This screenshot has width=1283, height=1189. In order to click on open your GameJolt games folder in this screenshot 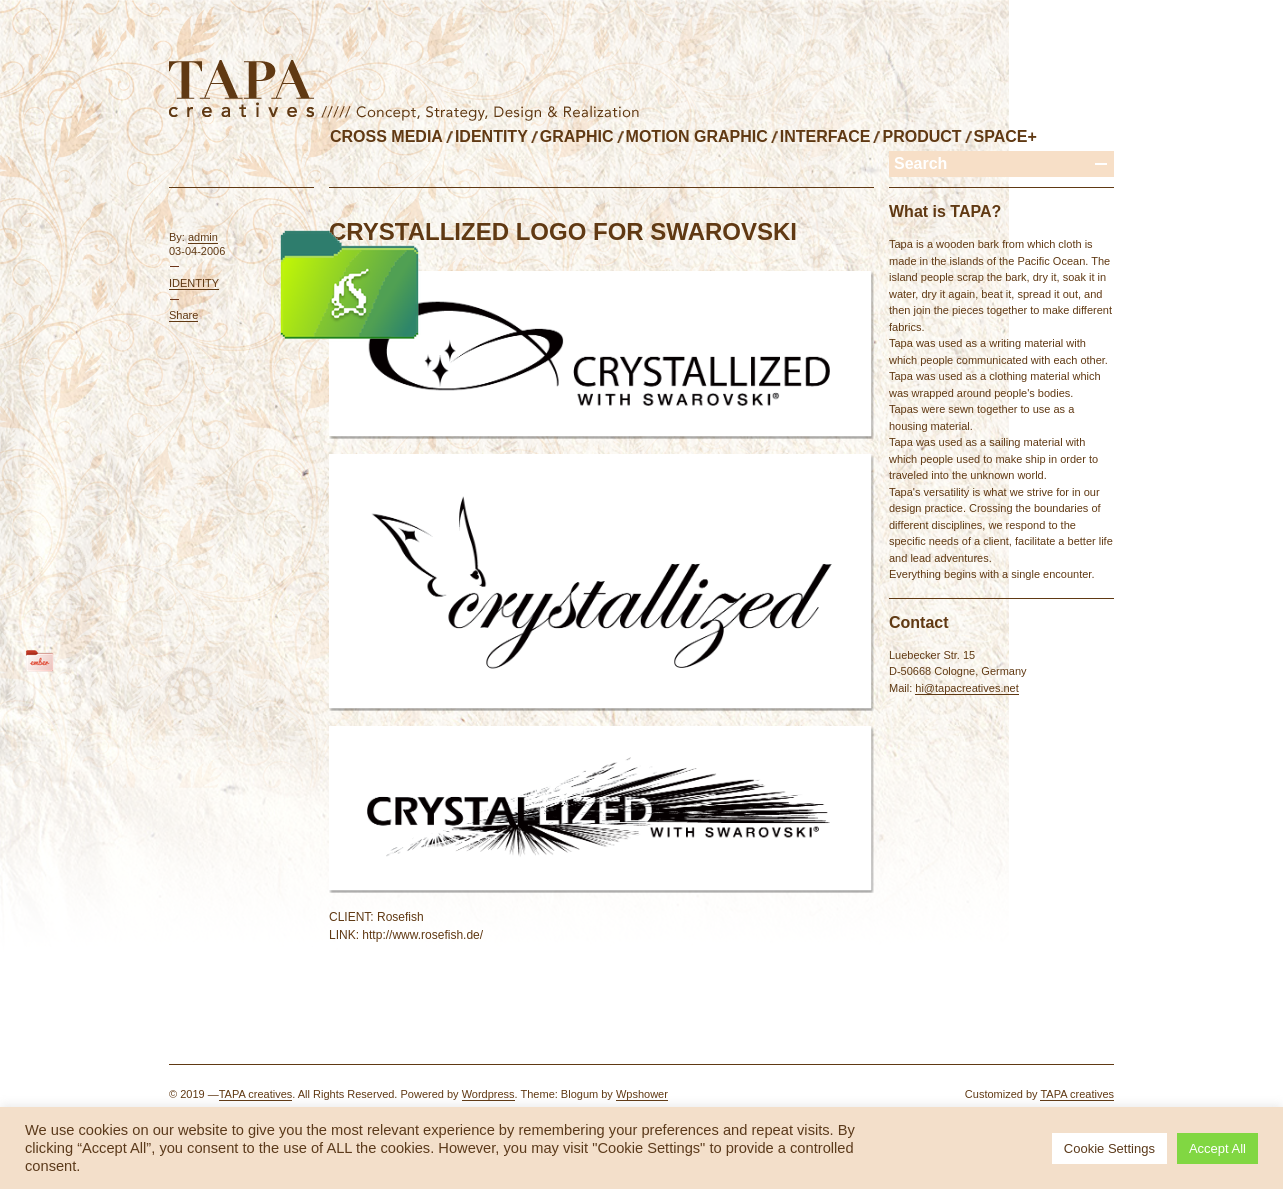, I will do `click(349, 288)`.